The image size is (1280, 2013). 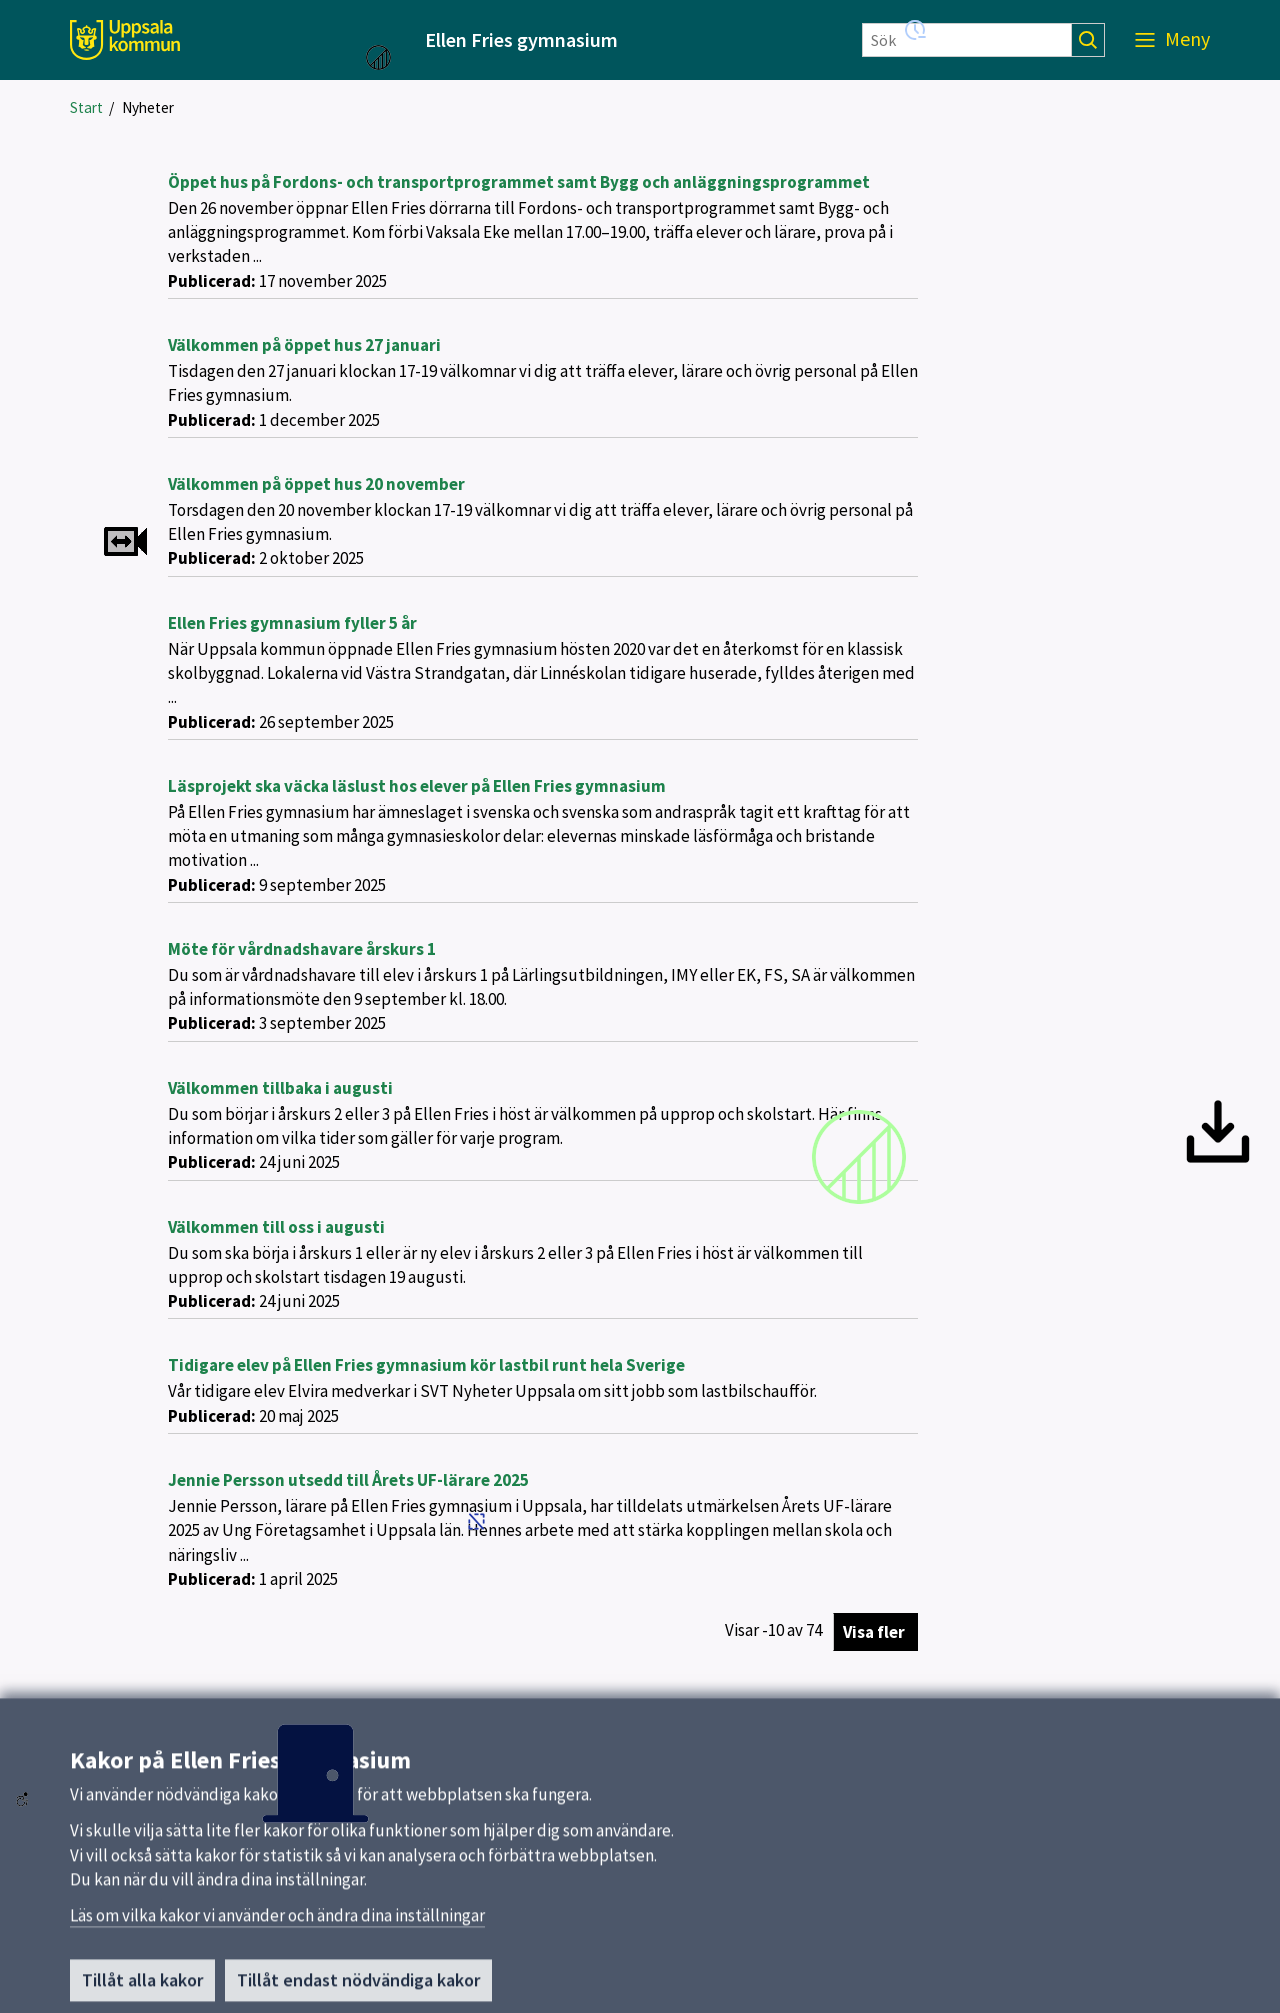 What do you see at coordinates (1218, 1134) in the screenshot?
I see `download a file to your device` at bounding box center [1218, 1134].